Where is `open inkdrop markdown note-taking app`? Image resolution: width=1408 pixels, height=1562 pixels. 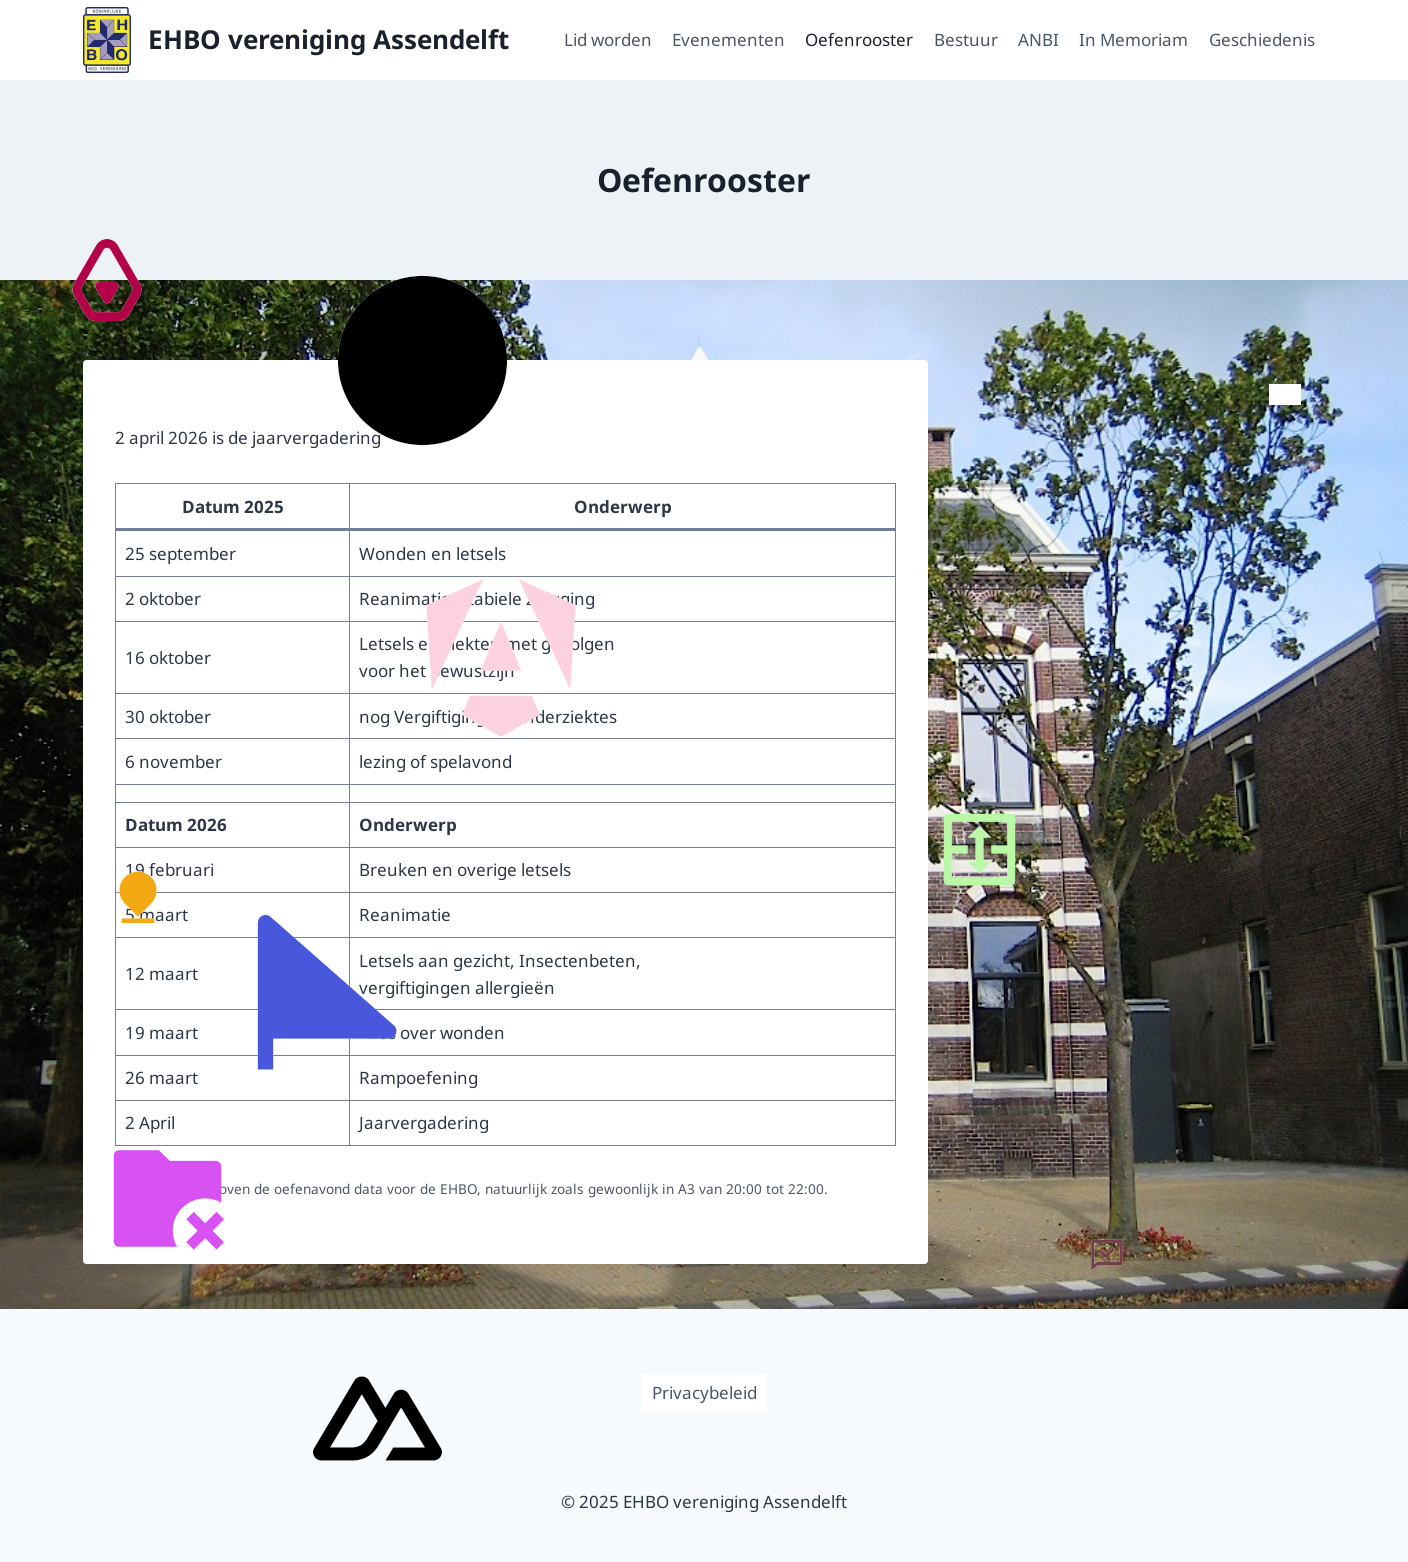 open inkdrop markdown note-taking app is located at coordinates (107, 280).